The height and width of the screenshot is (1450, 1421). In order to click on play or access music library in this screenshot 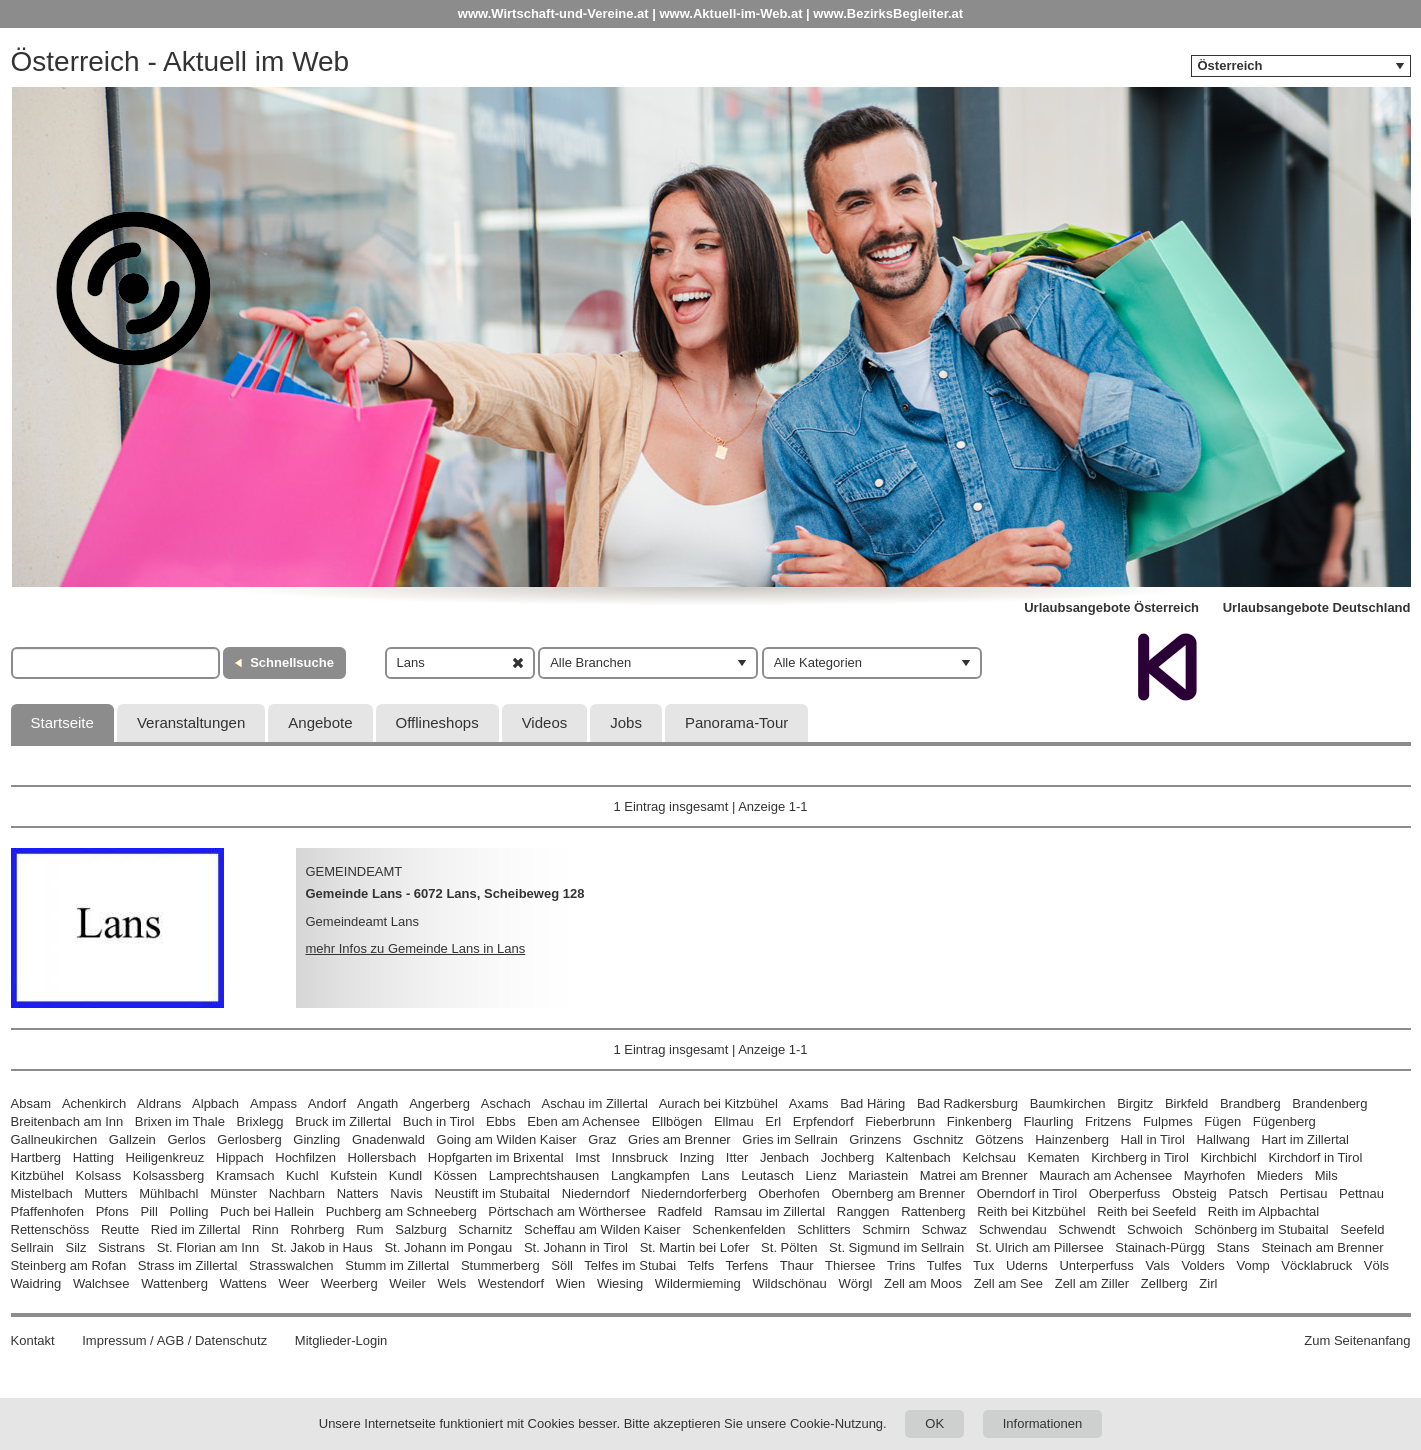, I will do `click(133, 288)`.